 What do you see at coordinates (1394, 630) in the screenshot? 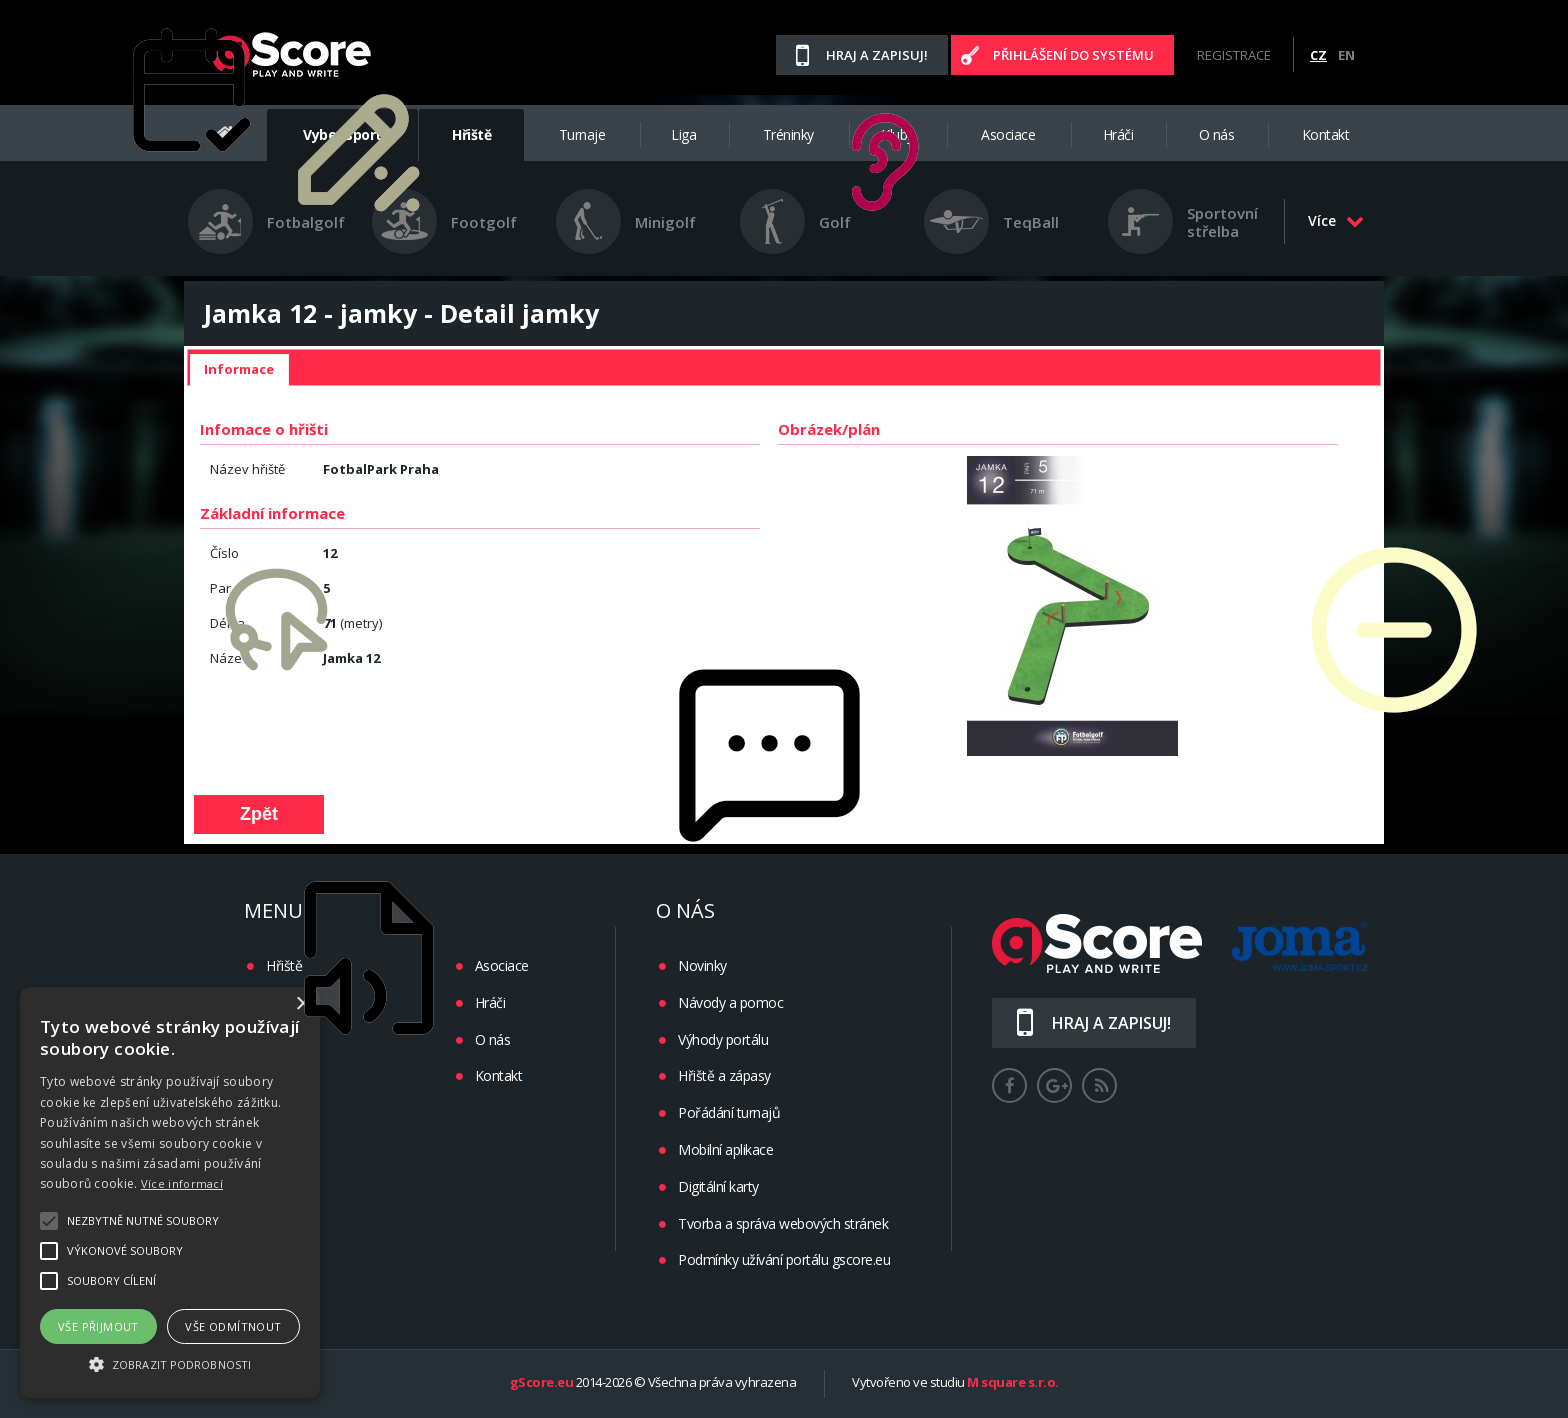
I see `remove an item from a list` at bounding box center [1394, 630].